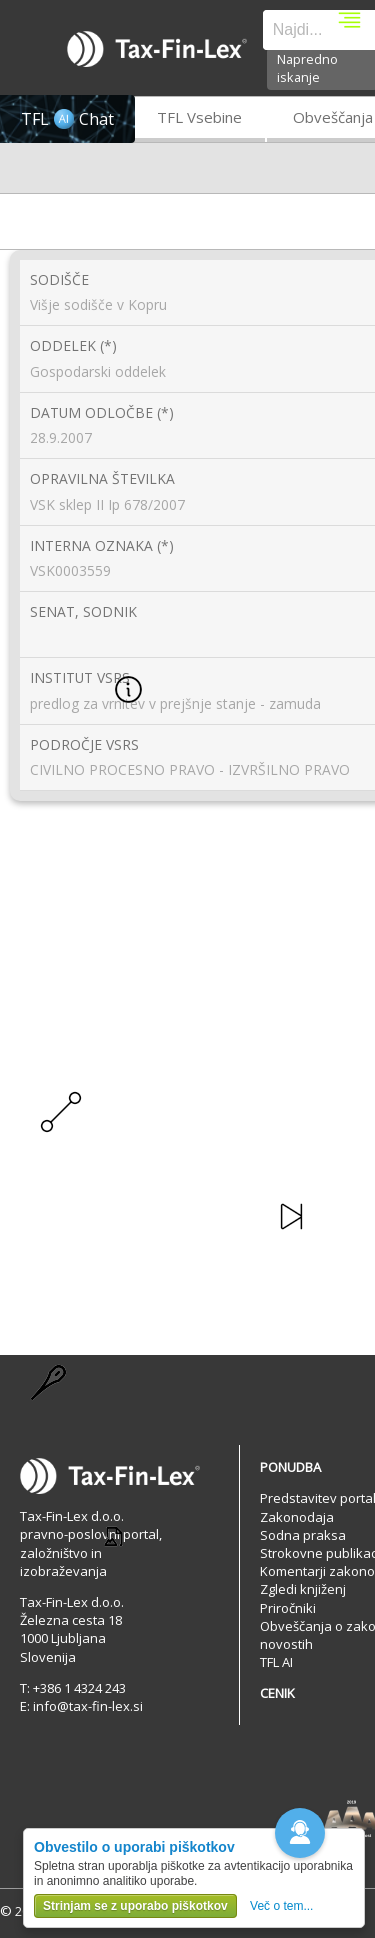 The width and height of the screenshot is (375, 1938). Describe the element at coordinates (48, 1382) in the screenshot. I see `access sewing or crafting tools` at that location.